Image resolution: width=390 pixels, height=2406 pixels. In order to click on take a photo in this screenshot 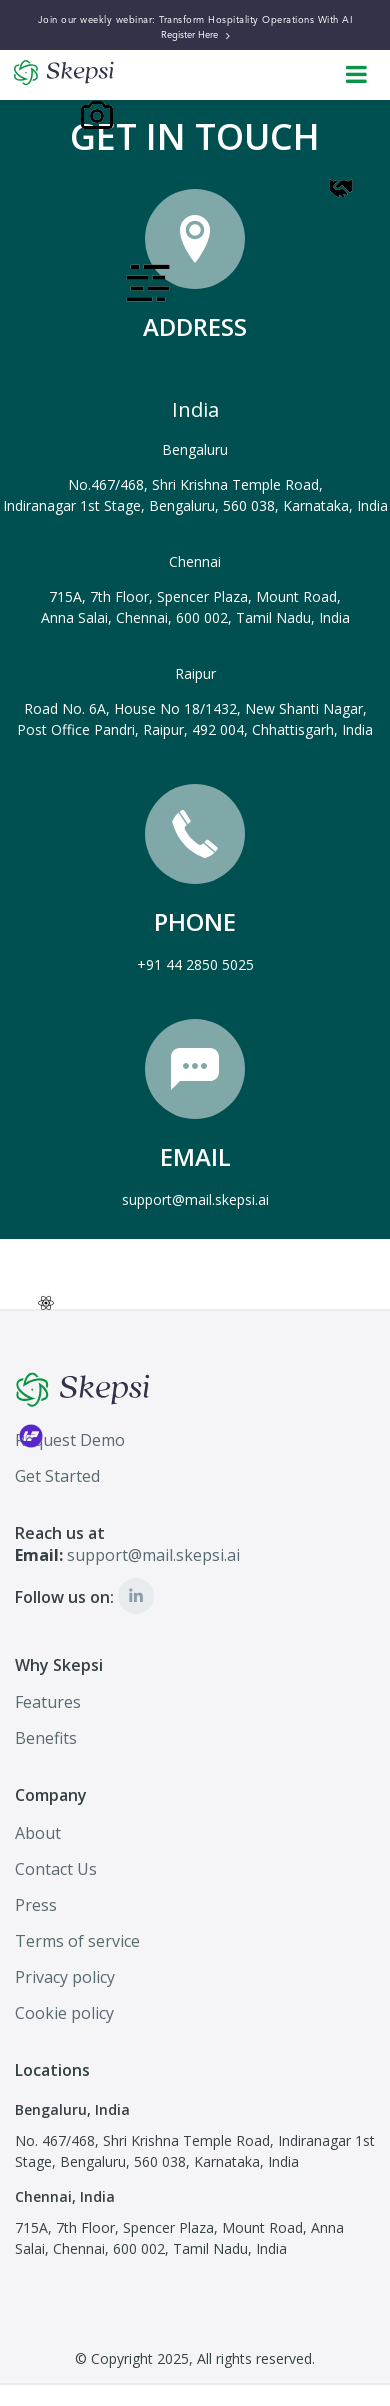, I will do `click(97, 115)`.